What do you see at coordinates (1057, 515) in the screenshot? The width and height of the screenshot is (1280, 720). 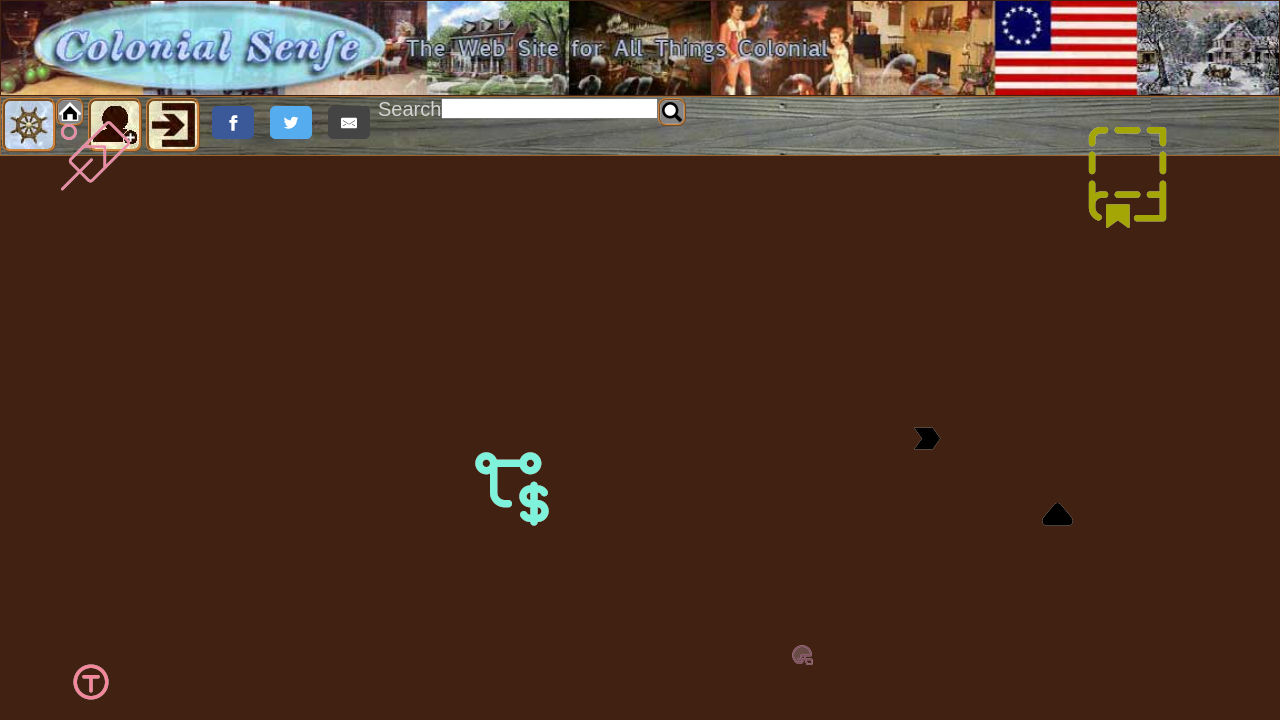 I see `scroll to top of page` at bounding box center [1057, 515].